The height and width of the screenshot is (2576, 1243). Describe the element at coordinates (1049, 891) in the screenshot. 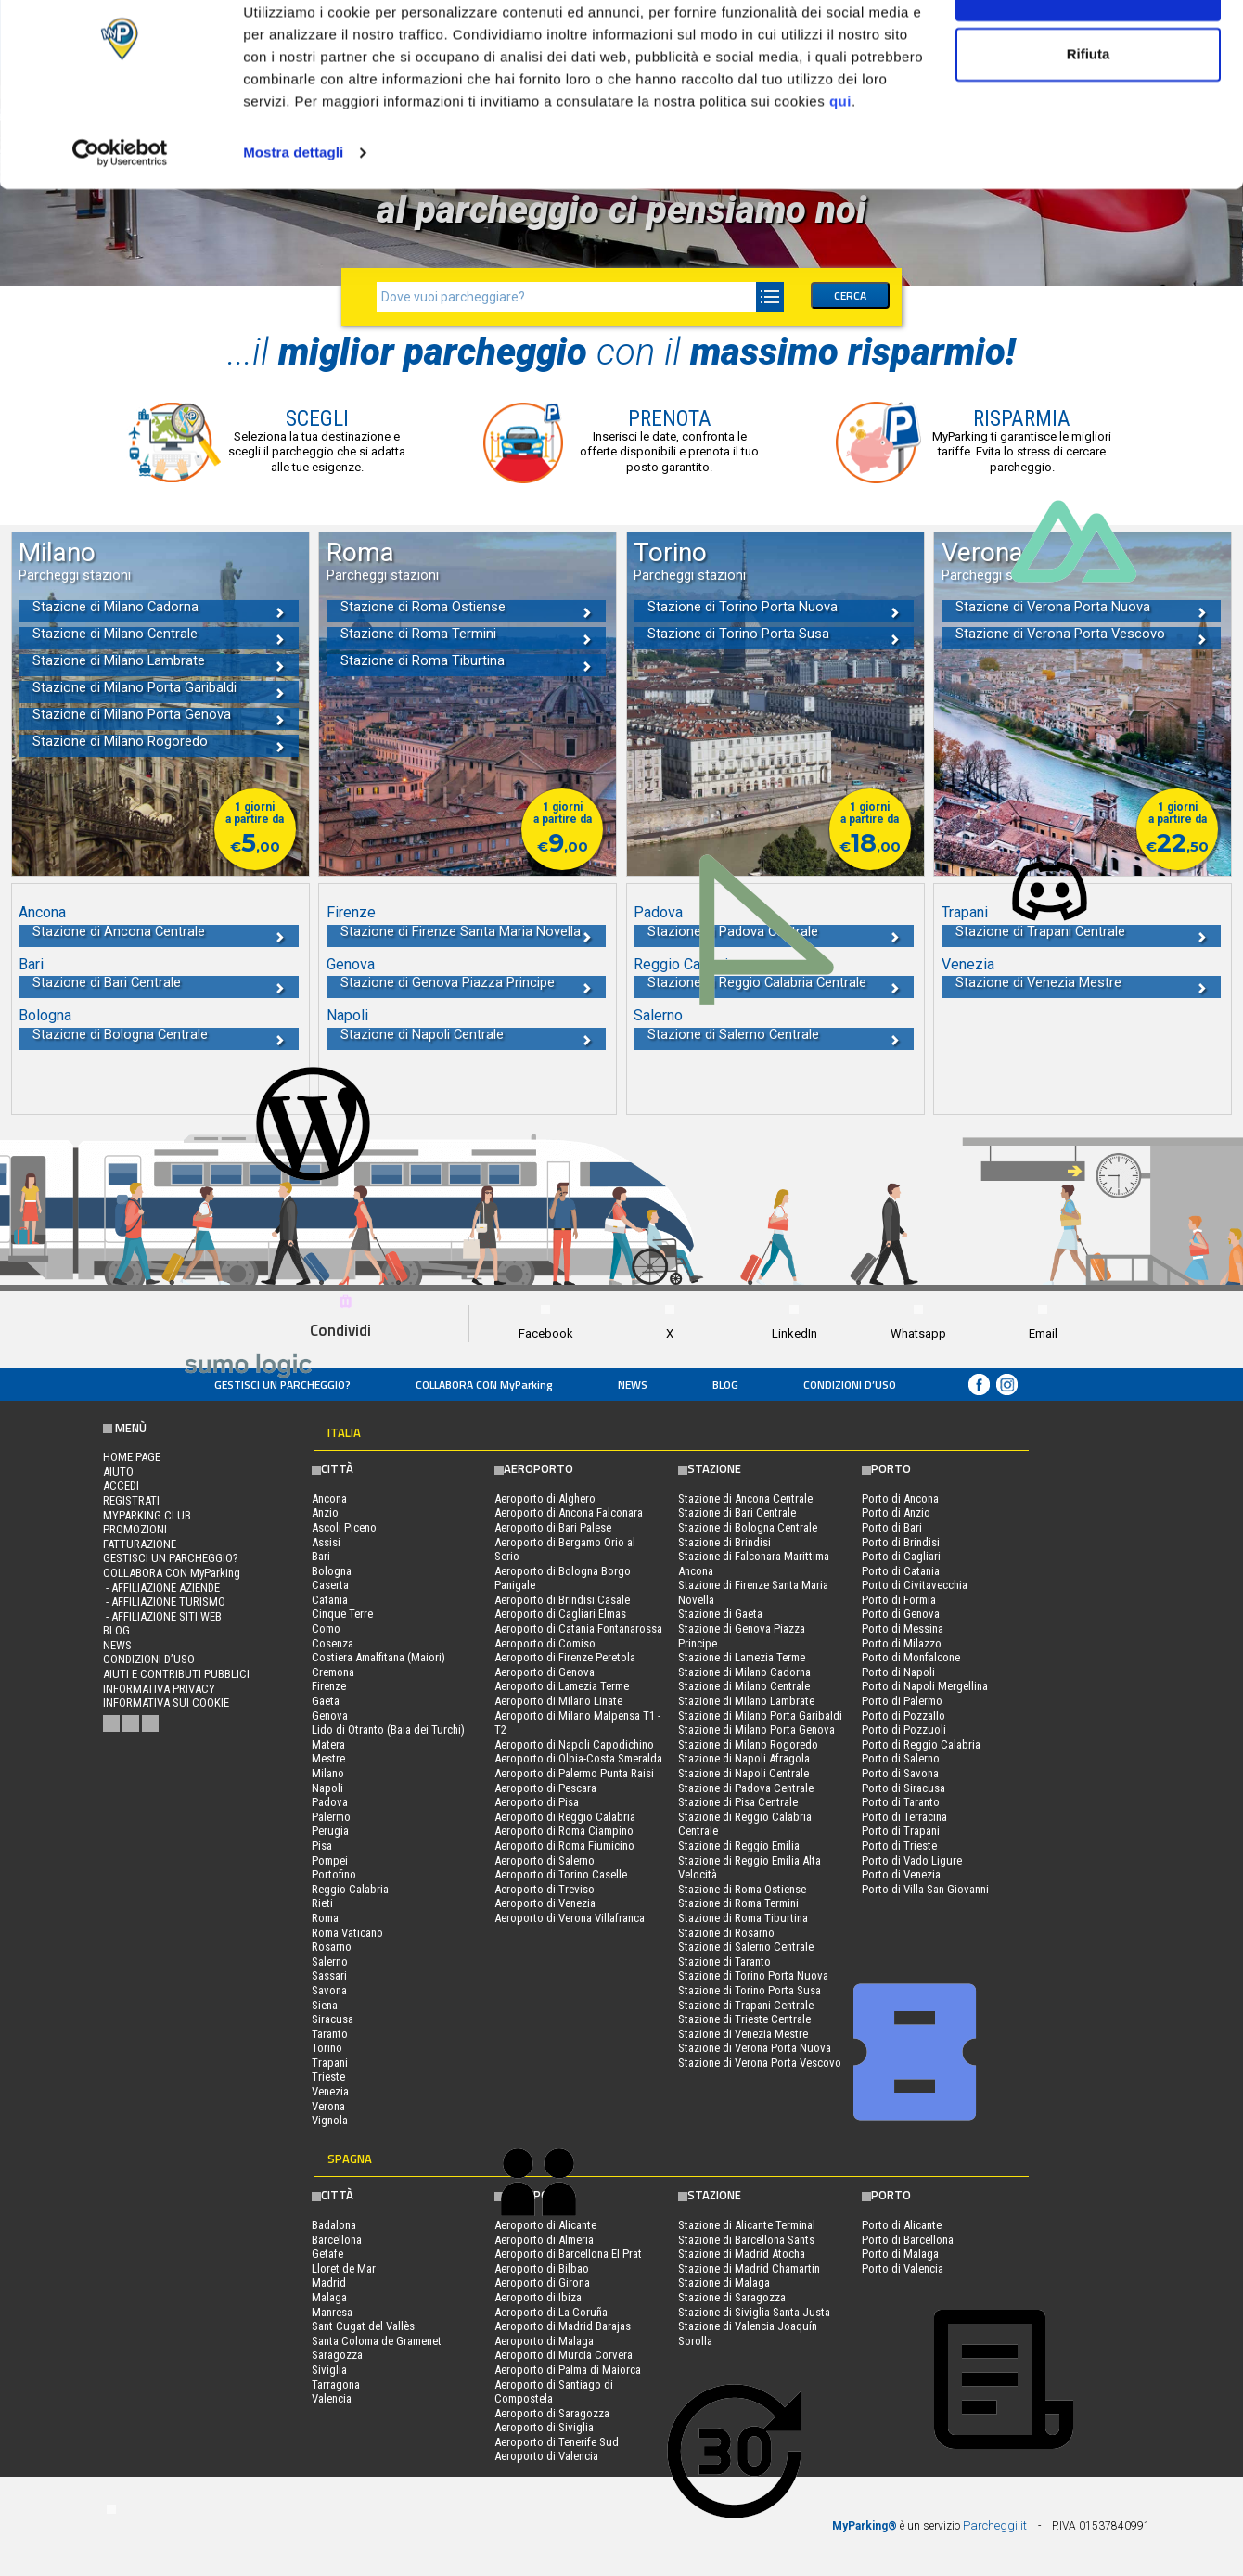

I see `open Discord` at that location.